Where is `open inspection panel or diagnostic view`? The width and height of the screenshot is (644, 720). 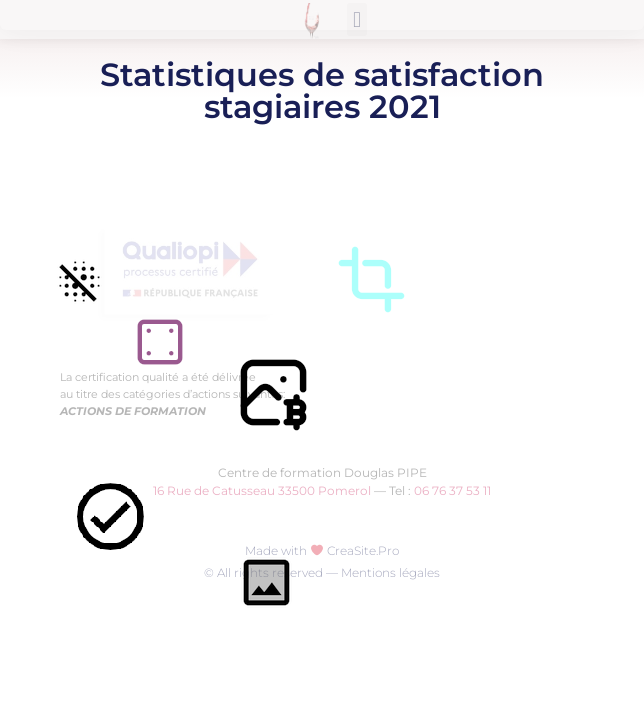
open inspection panel or diagnostic view is located at coordinates (160, 342).